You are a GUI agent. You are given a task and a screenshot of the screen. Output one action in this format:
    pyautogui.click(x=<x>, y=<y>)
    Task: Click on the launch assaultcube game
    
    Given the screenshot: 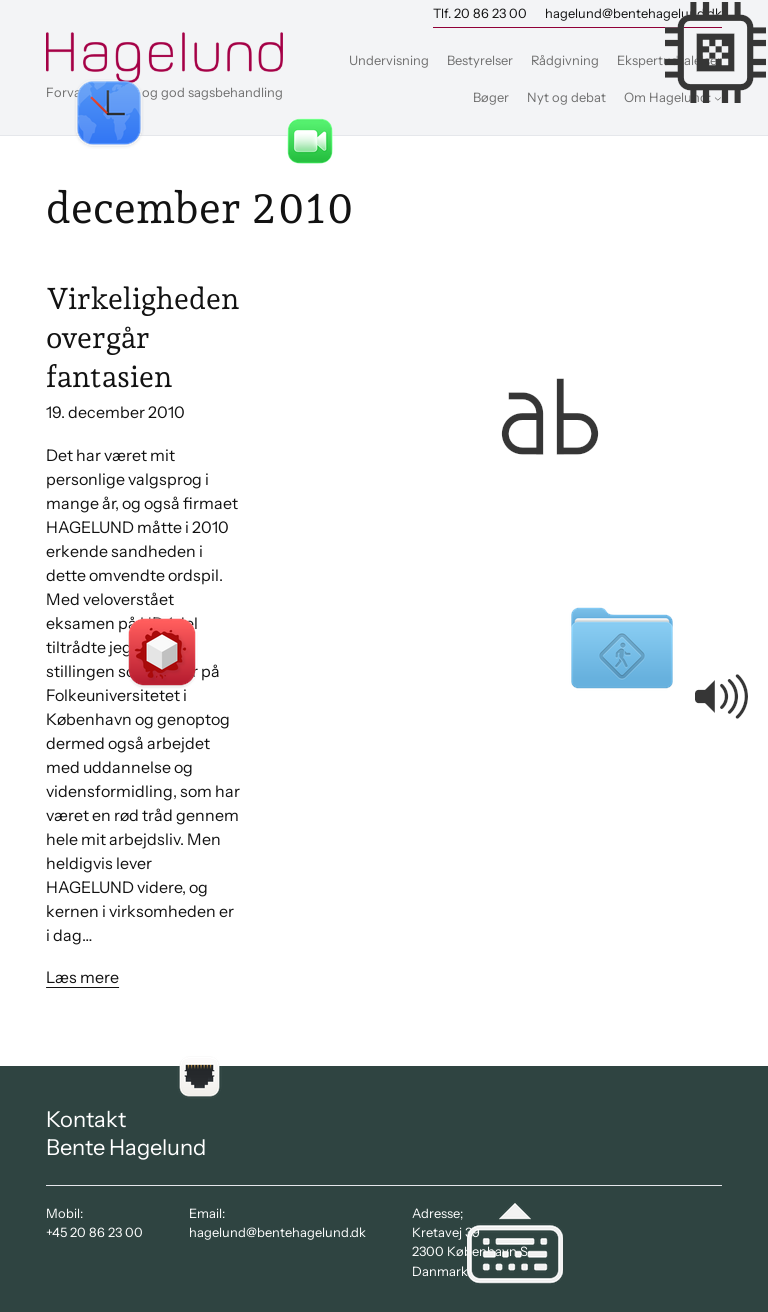 What is the action you would take?
    pyautogui.click(x=162, y=652)
    